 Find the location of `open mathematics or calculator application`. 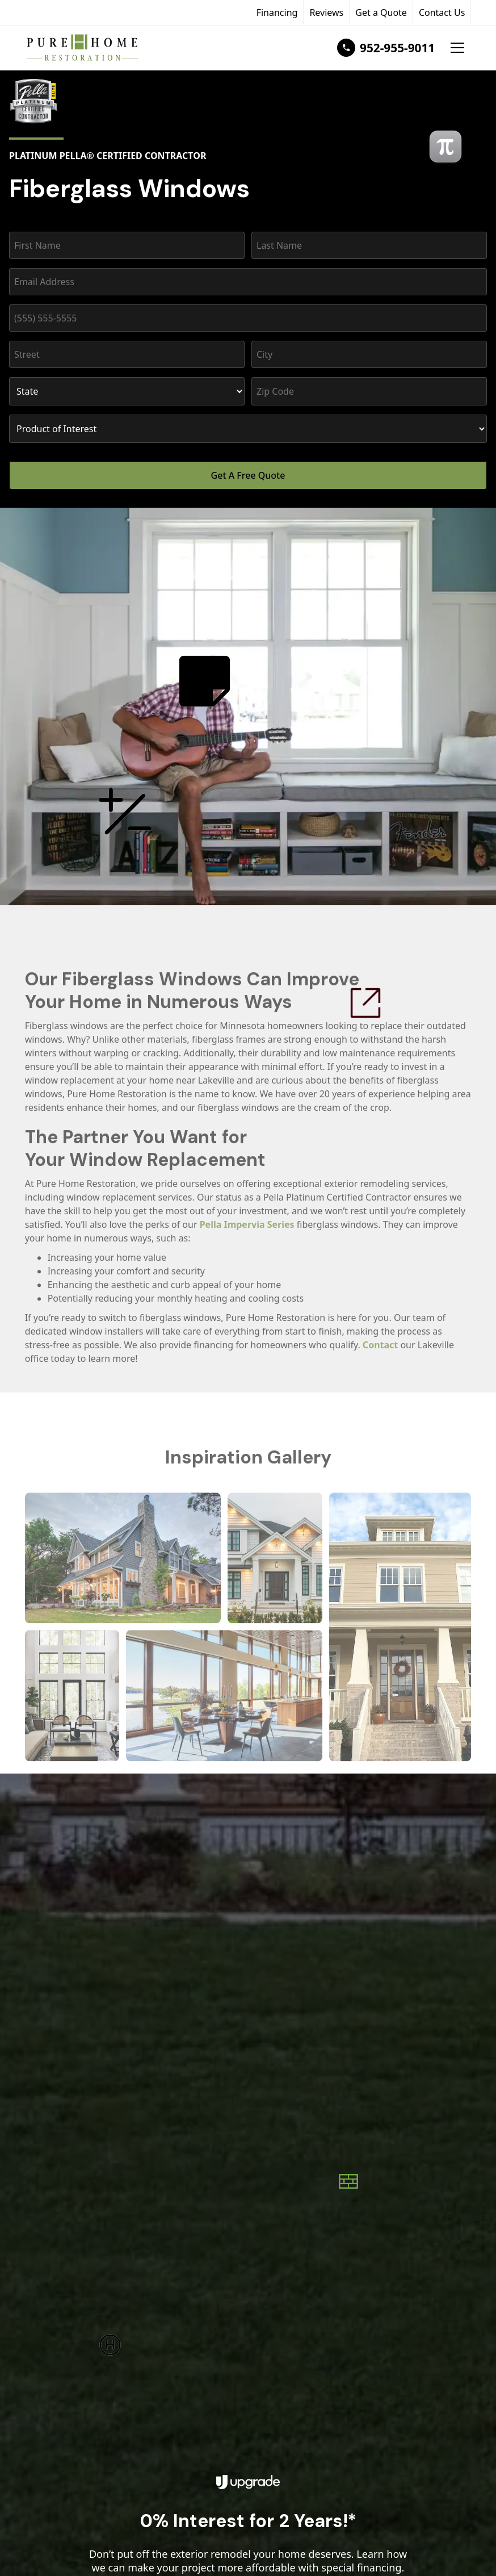

open mathematics or calculator application is located at coordinates (445, 147).